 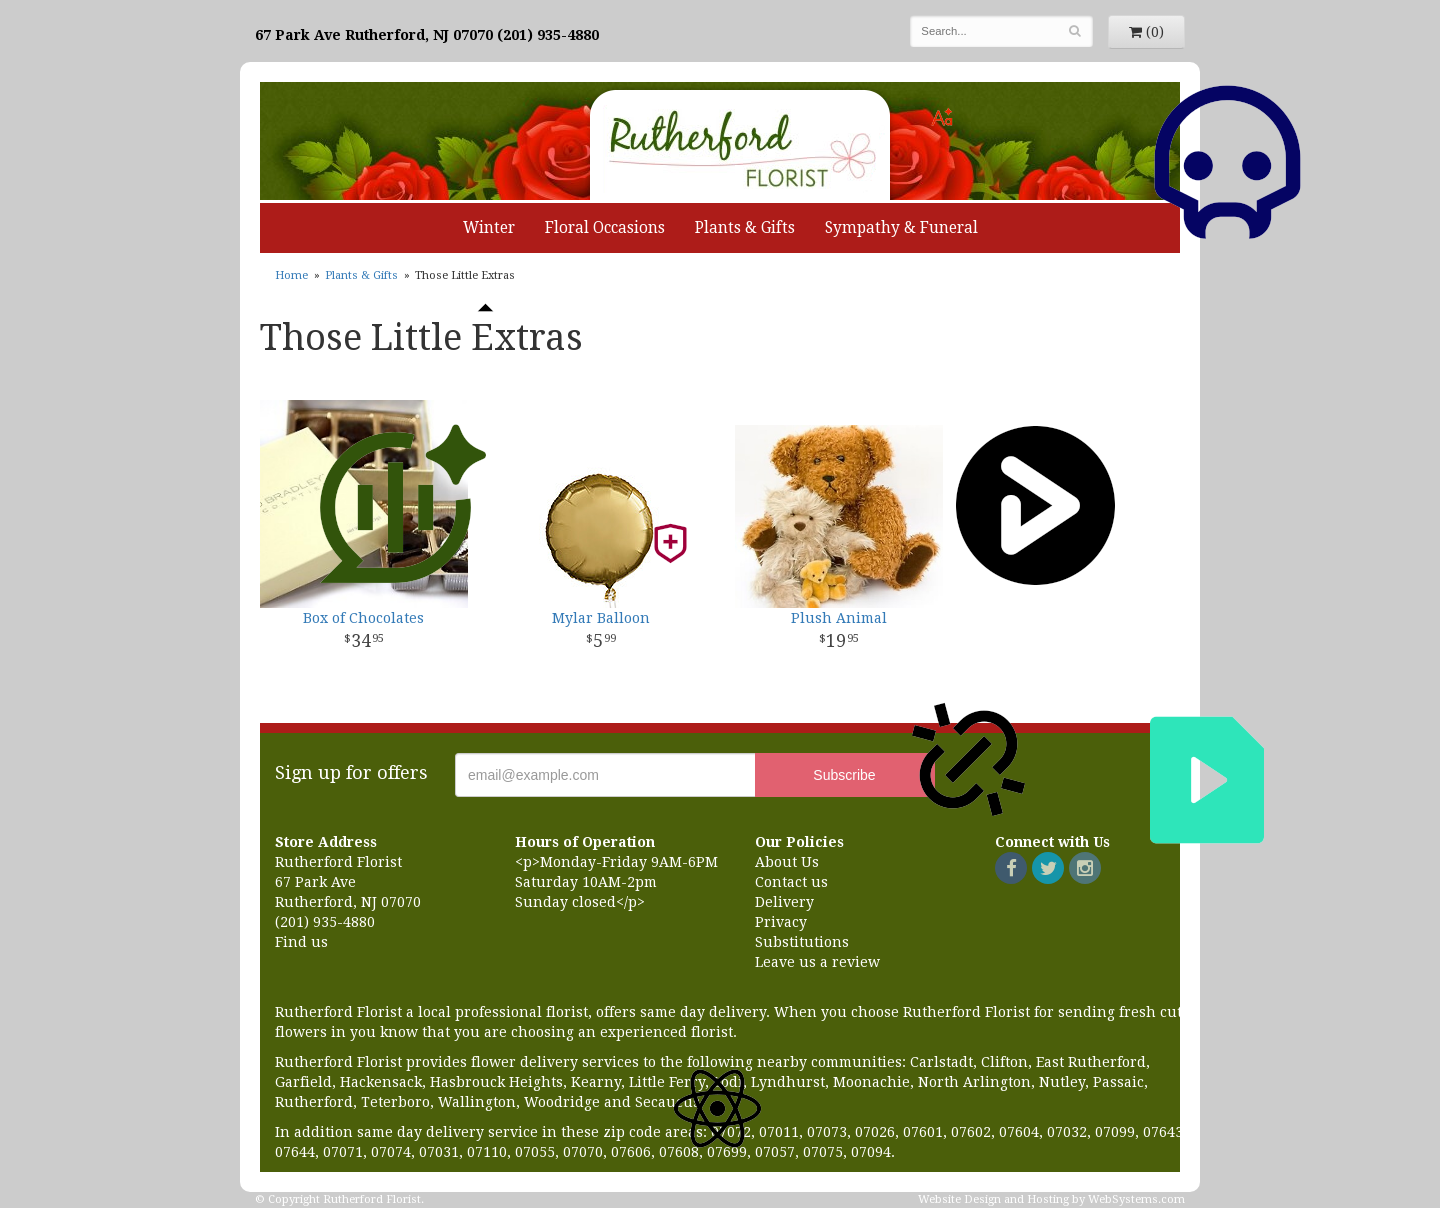 What do you see at coordinates (1207, 780) in the screenshot?
I see `open a video file` at bounding box center [1207, 780].